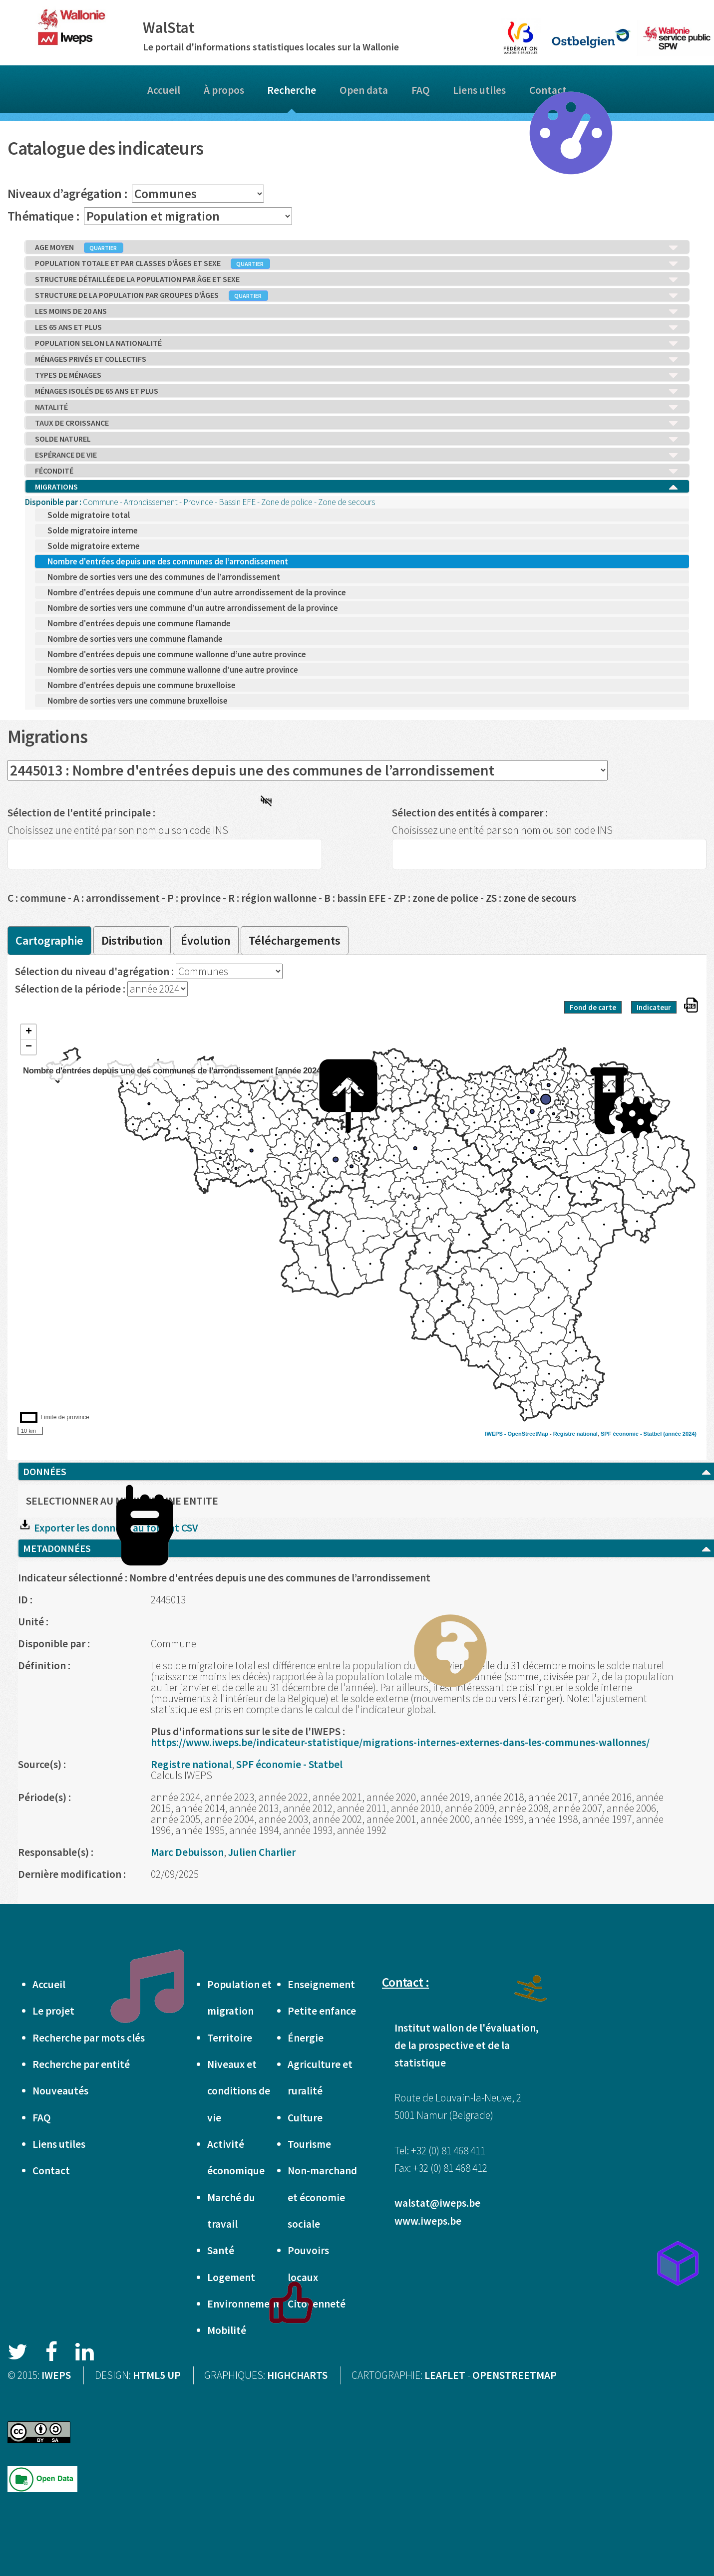 The image size is (714, 2576). I want to click on view africa region settings, so click(450, 1651).